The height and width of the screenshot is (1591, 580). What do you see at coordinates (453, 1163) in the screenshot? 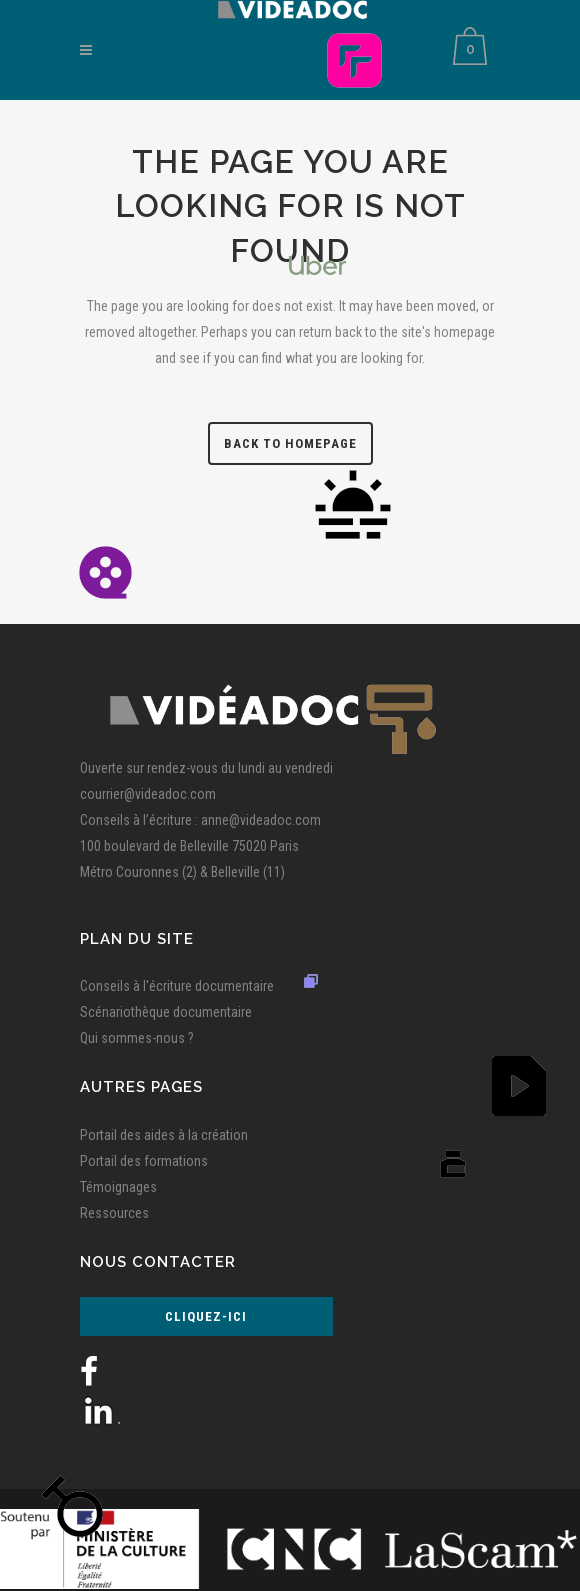
I see `access drawing or illustration tools` at bounding box center [453, 1163].